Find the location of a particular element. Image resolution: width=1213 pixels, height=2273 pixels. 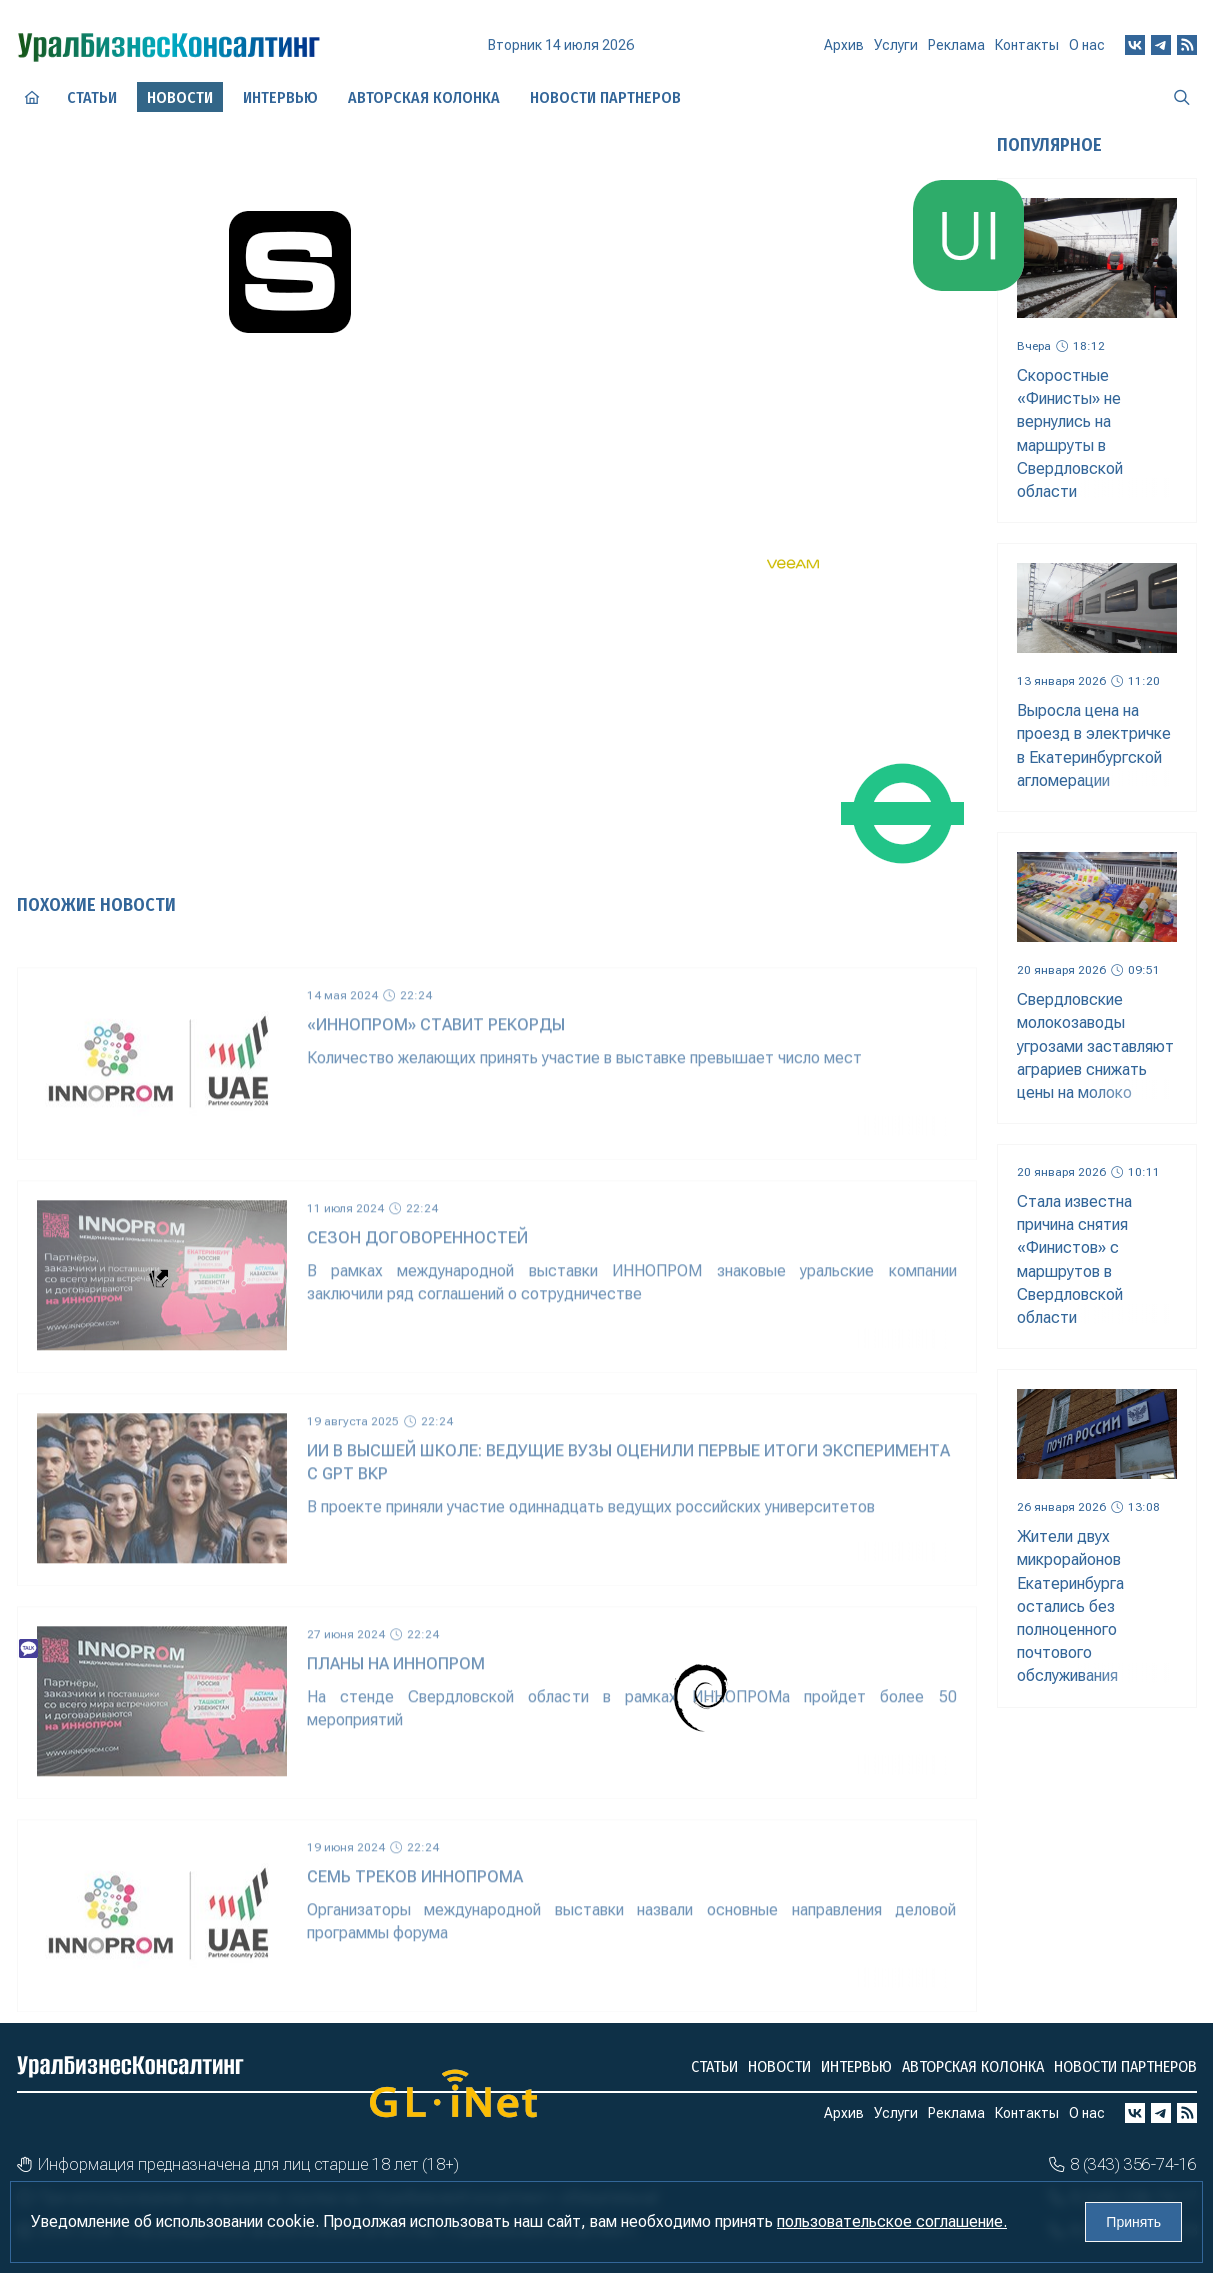

debian linux operating system logo is located at coordinates (700, 1697).